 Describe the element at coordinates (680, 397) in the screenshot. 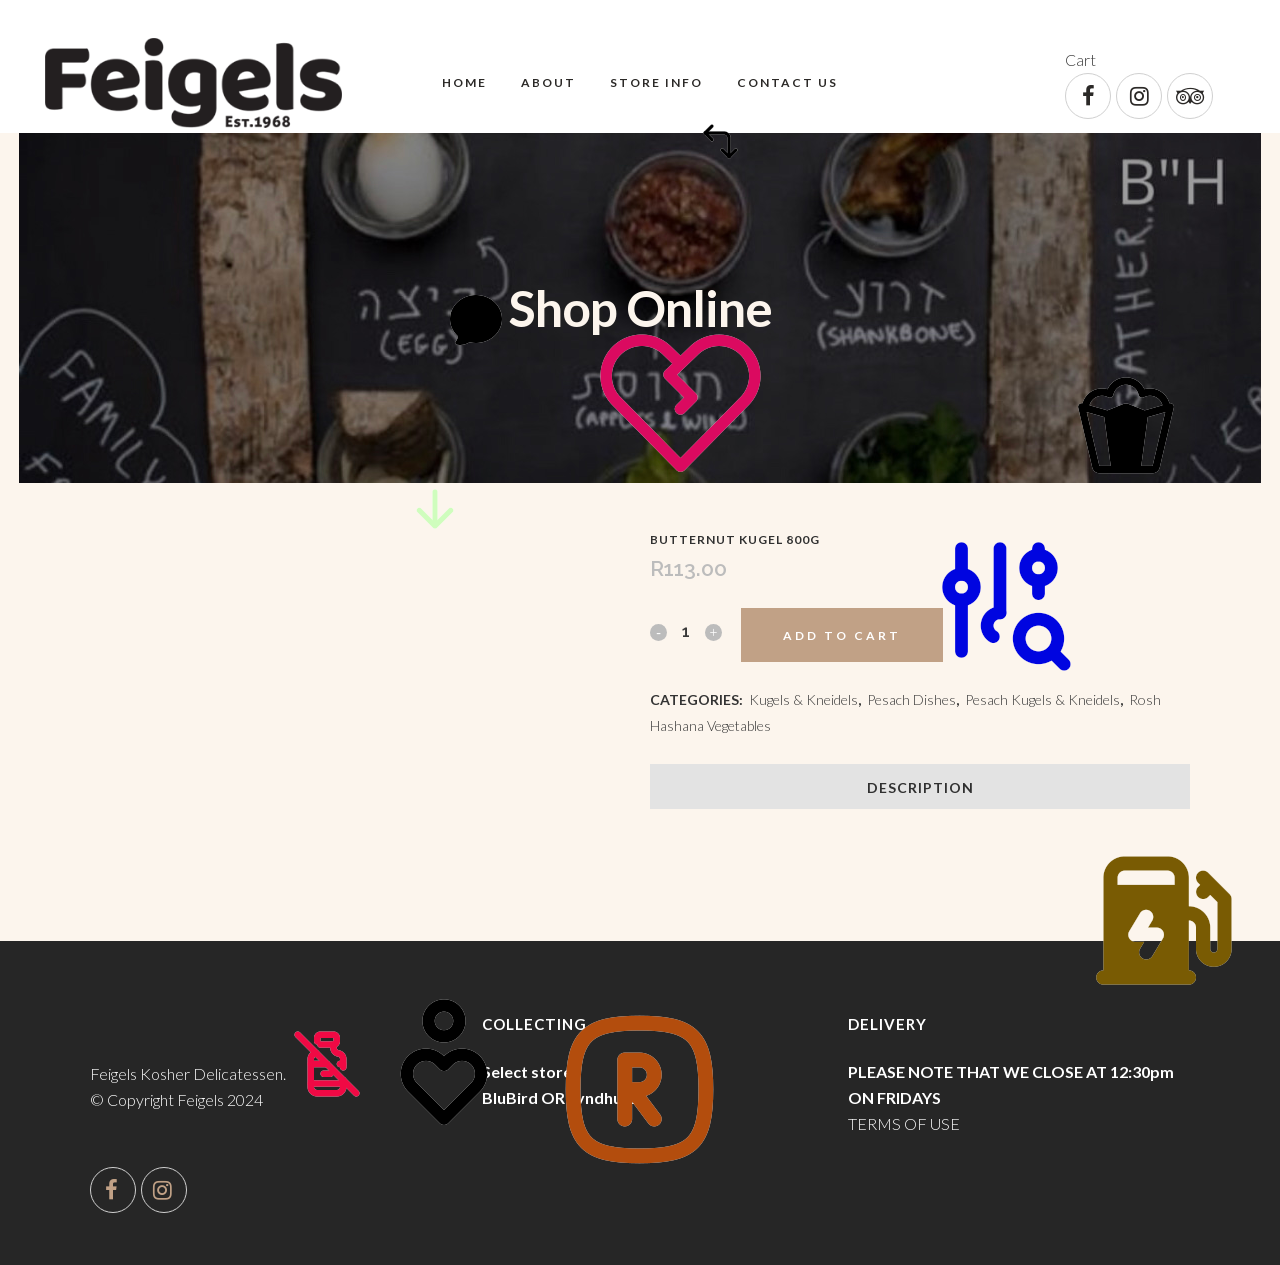

I see `unlike or remove from favorites` at that location.